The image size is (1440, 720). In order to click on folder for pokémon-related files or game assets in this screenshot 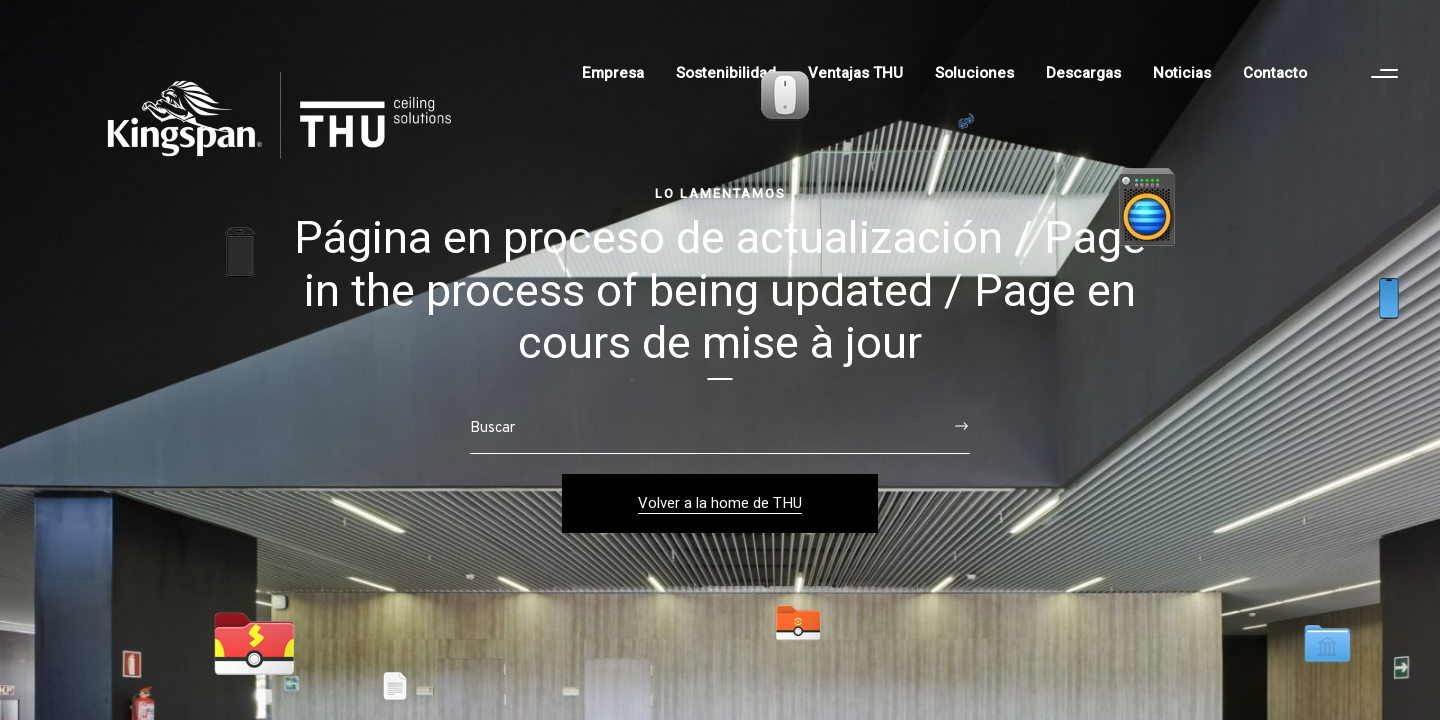, I will do `click(254, 646)`.